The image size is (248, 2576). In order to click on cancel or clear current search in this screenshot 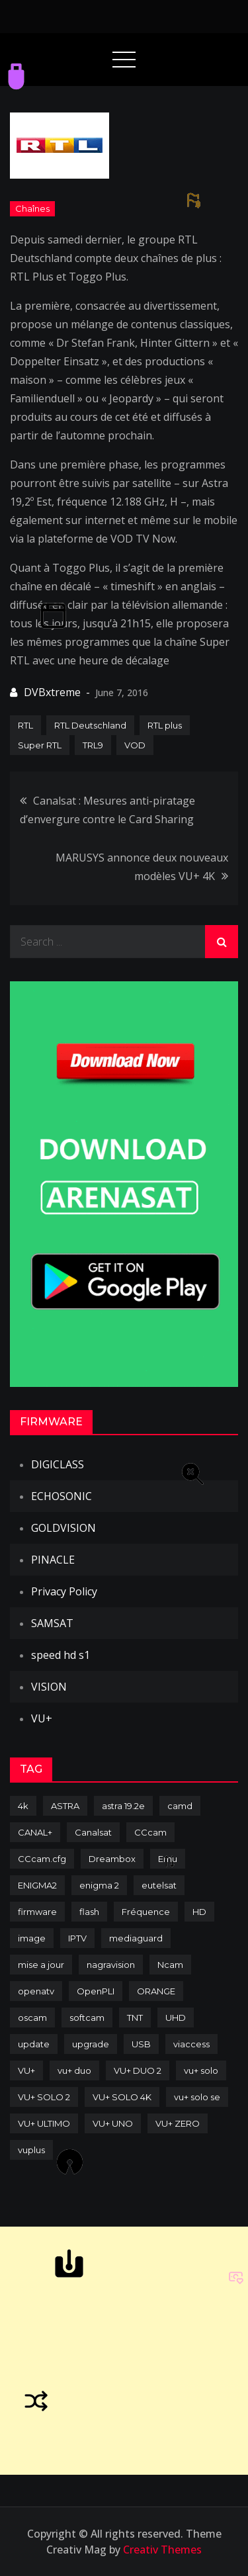, I will do `click(192, 1474)`.